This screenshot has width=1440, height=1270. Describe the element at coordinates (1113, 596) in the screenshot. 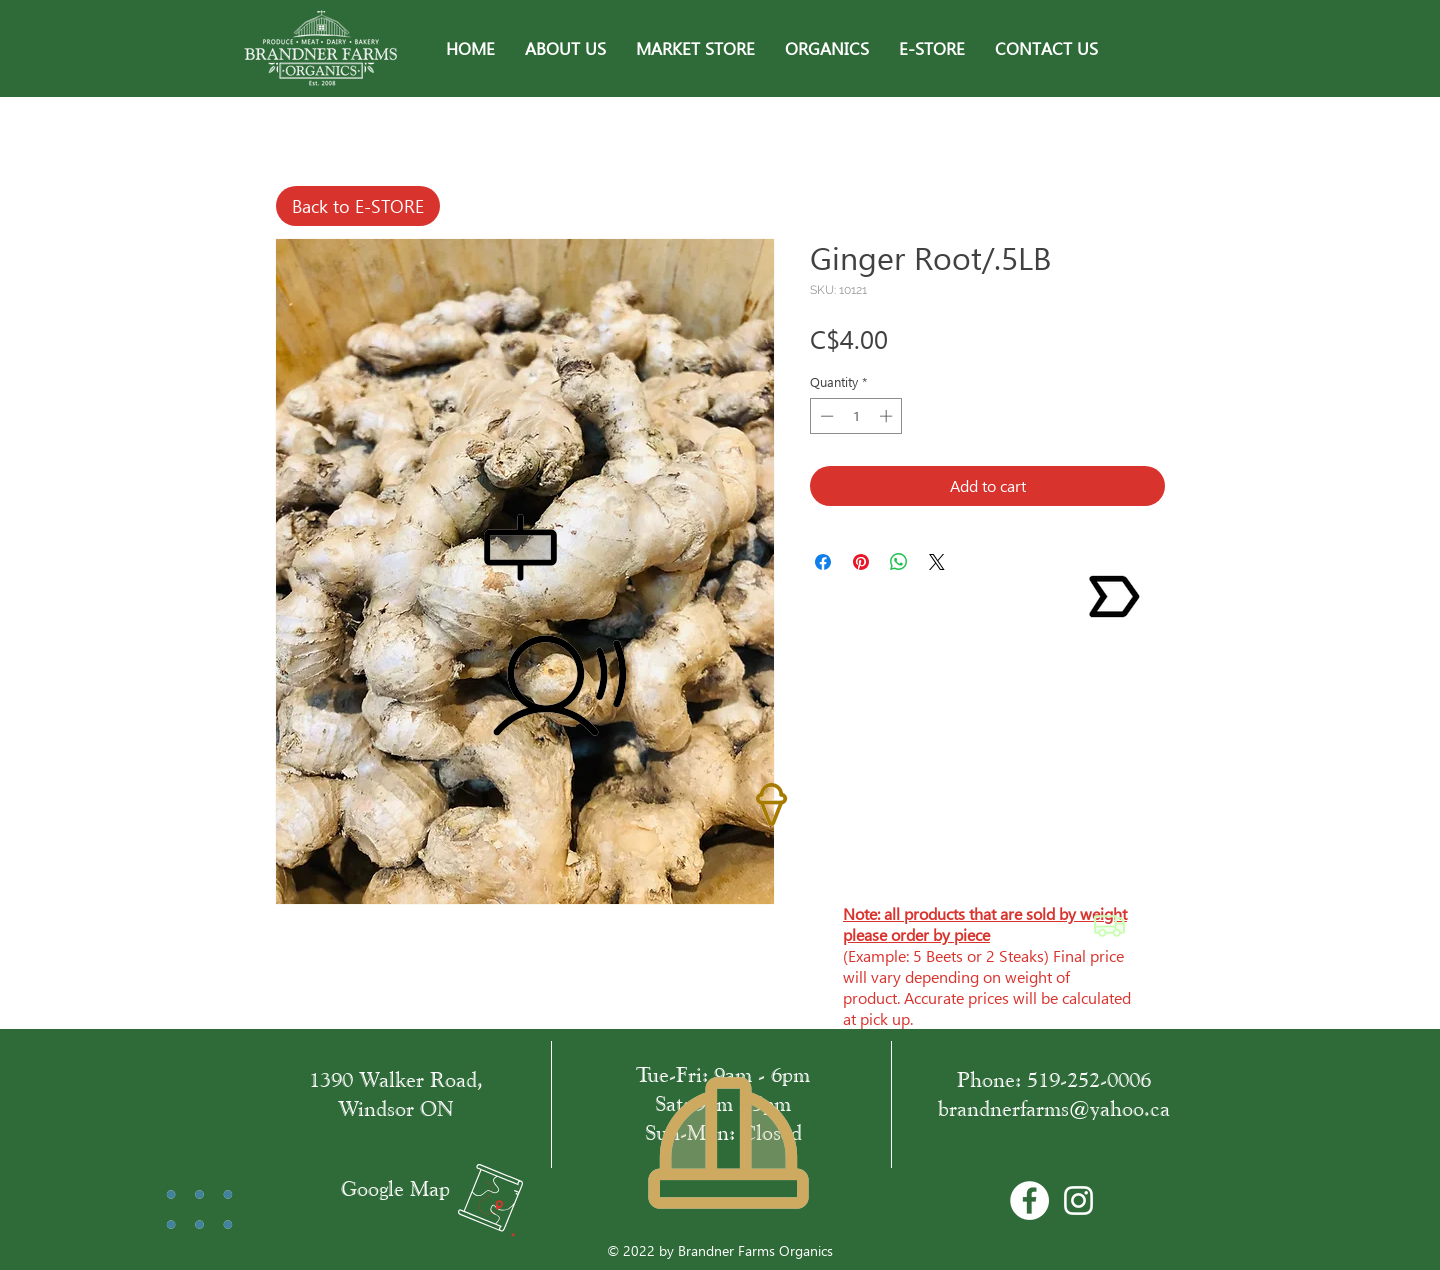

I see `mark item as important` at that location.